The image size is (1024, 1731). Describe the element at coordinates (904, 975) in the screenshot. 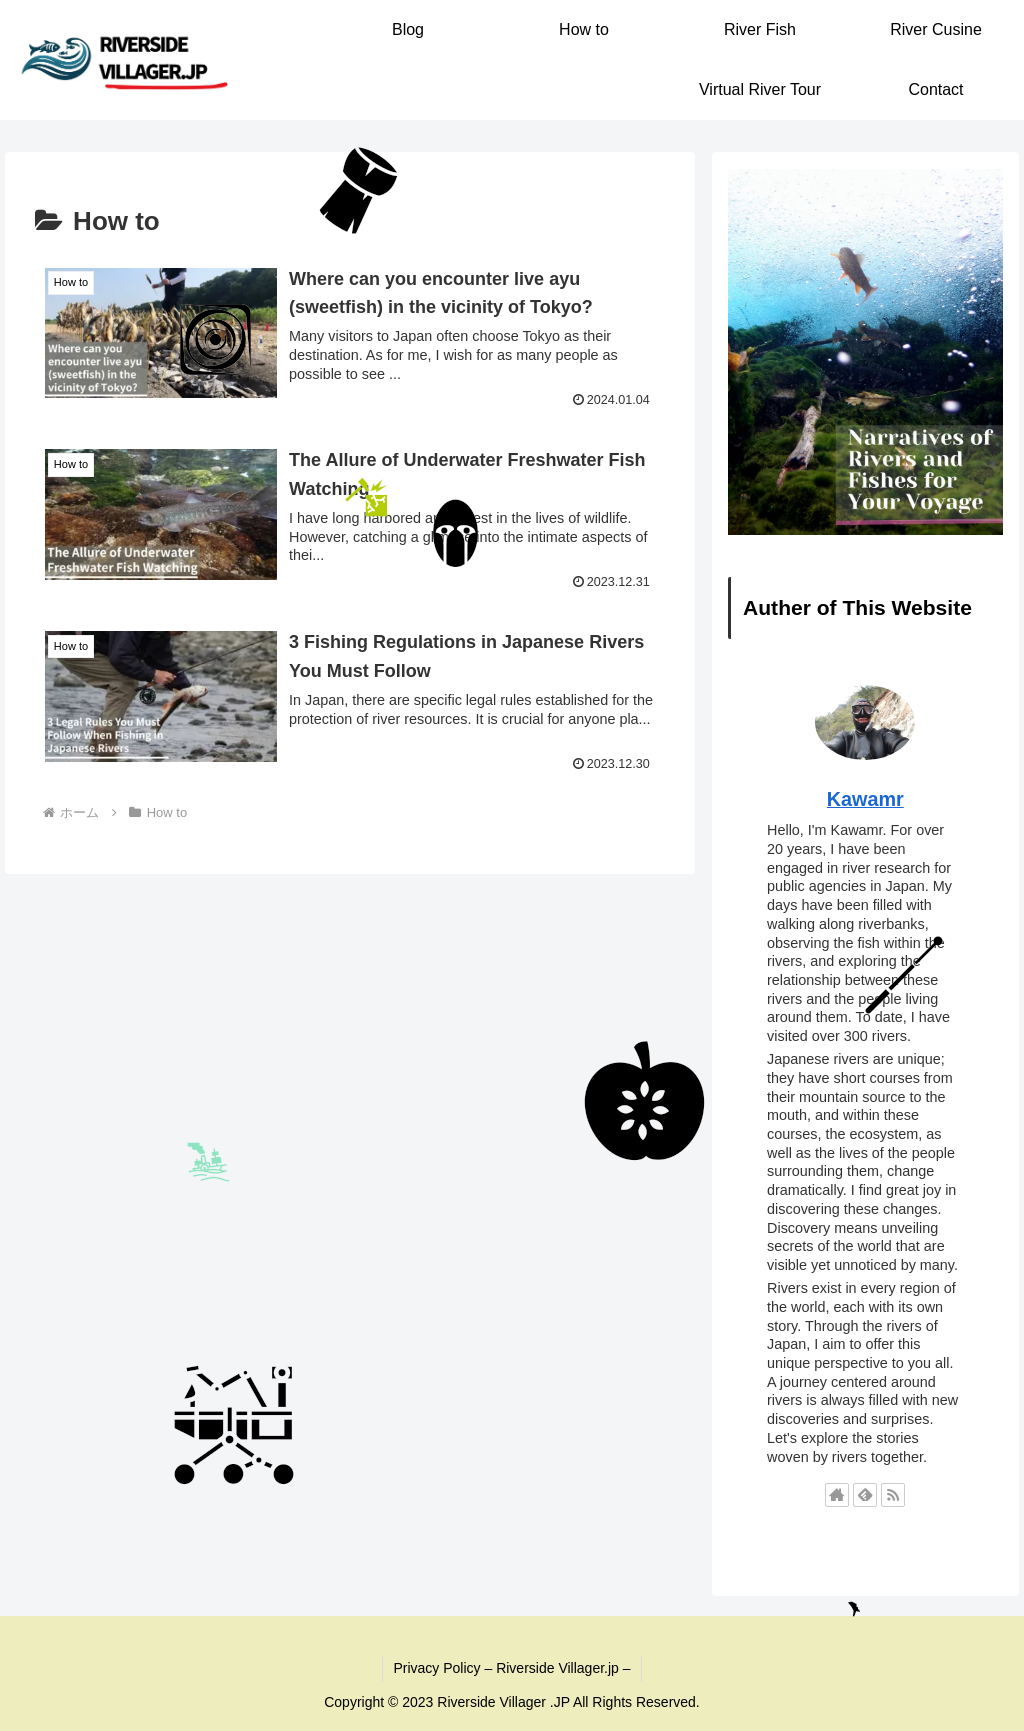

I see `equip melee weapon in game inventory` at that location.